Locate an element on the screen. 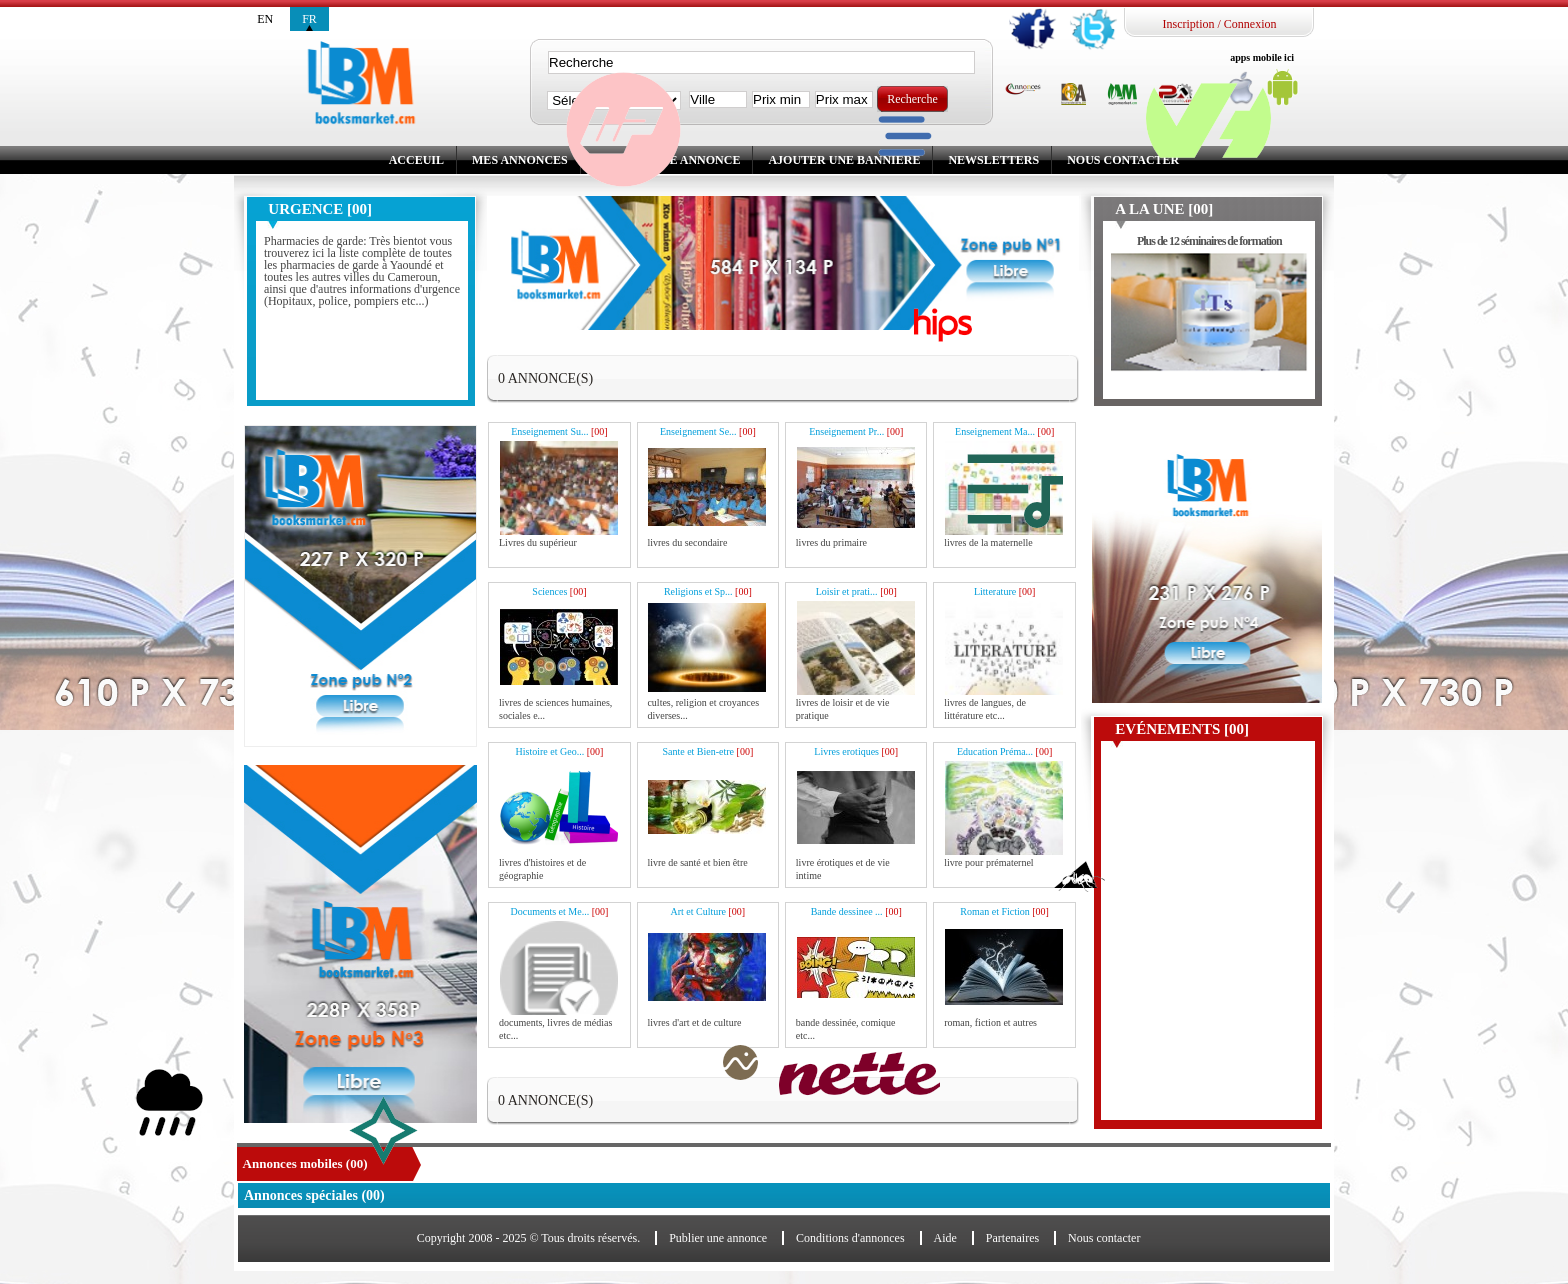  wpressr logo is located at coordinates (623, 129).